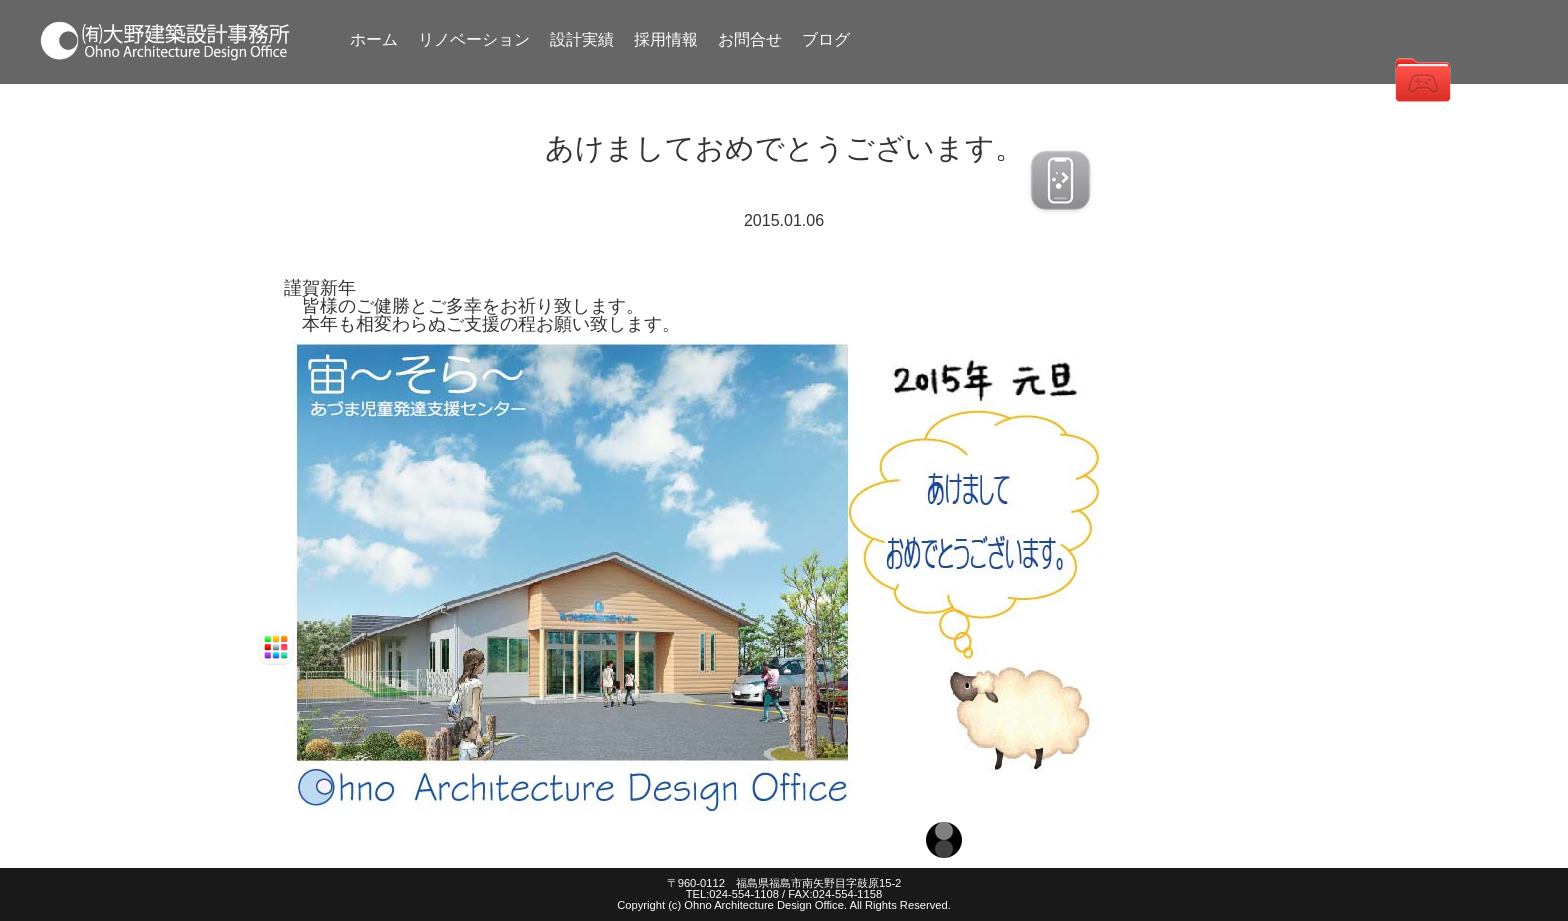 Image resolution: width=1568 pixels, height=921 pixels. I want to click on open your games folder, so click(1423, 80).